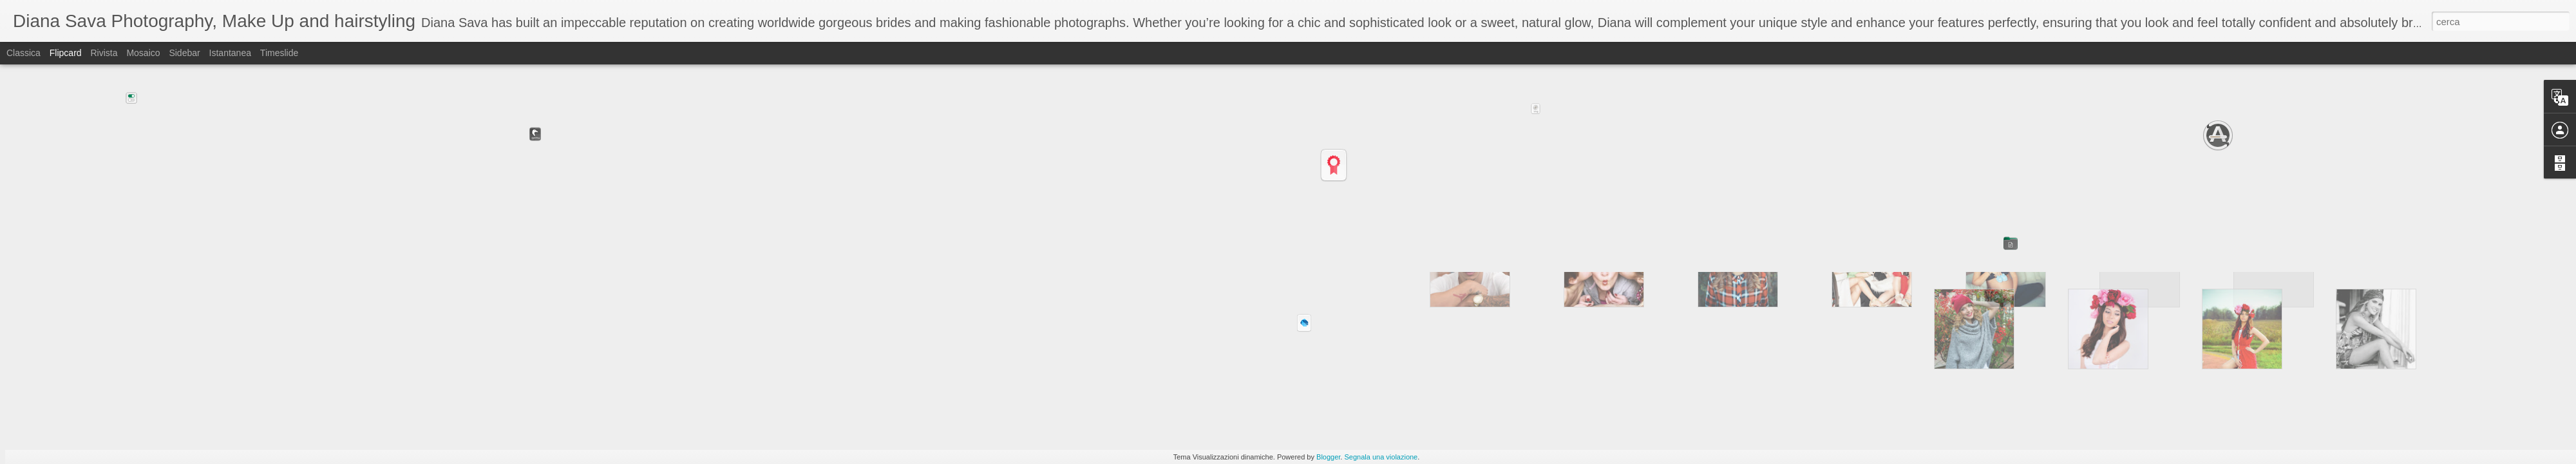 The width and height of the screenshot is (2576, 464). I want to click on a pkcs7 certificate file or security credential, so click(1334, 165).